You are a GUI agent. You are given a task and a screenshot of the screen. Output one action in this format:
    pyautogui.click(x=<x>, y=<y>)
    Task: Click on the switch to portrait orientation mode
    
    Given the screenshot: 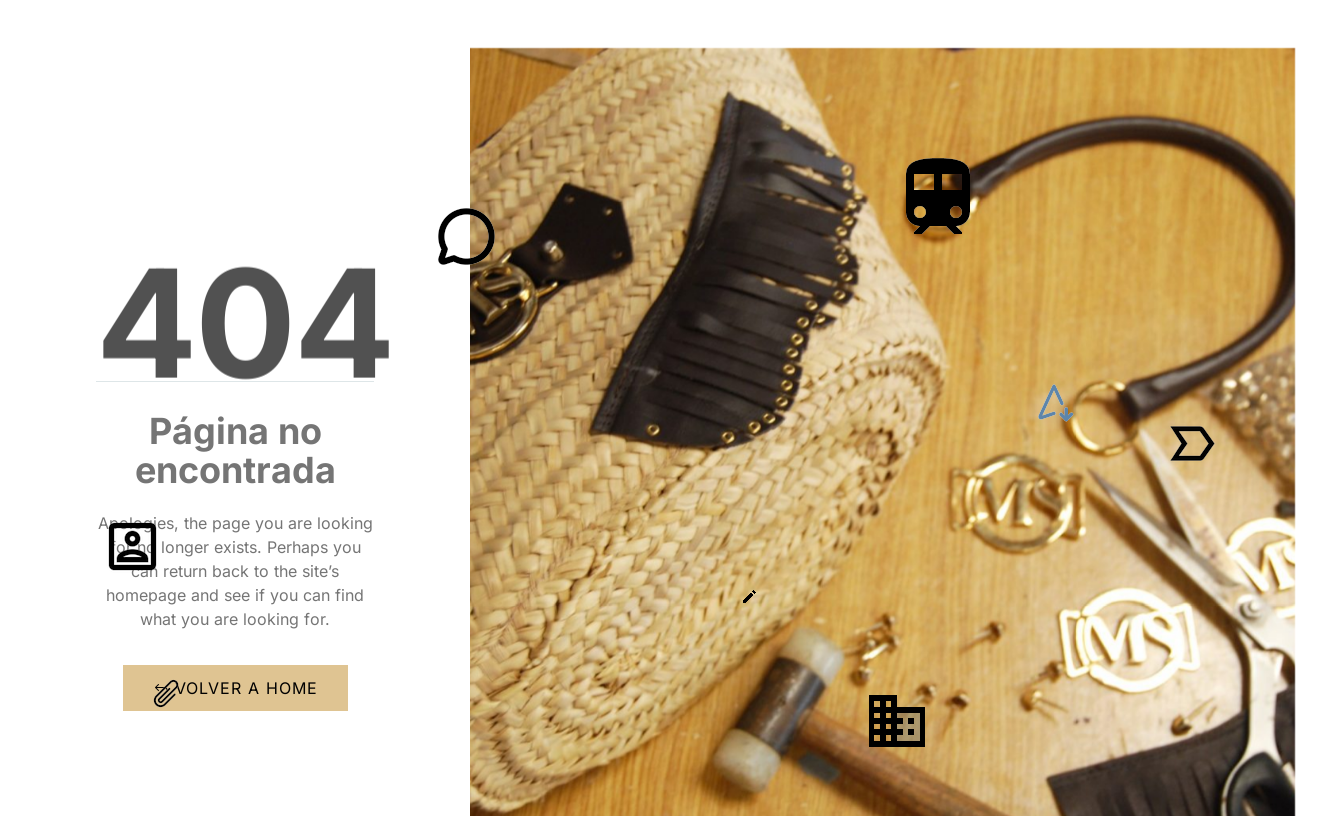 What is the action you would take?
    pyautogui.click(x=132, y=546)
    